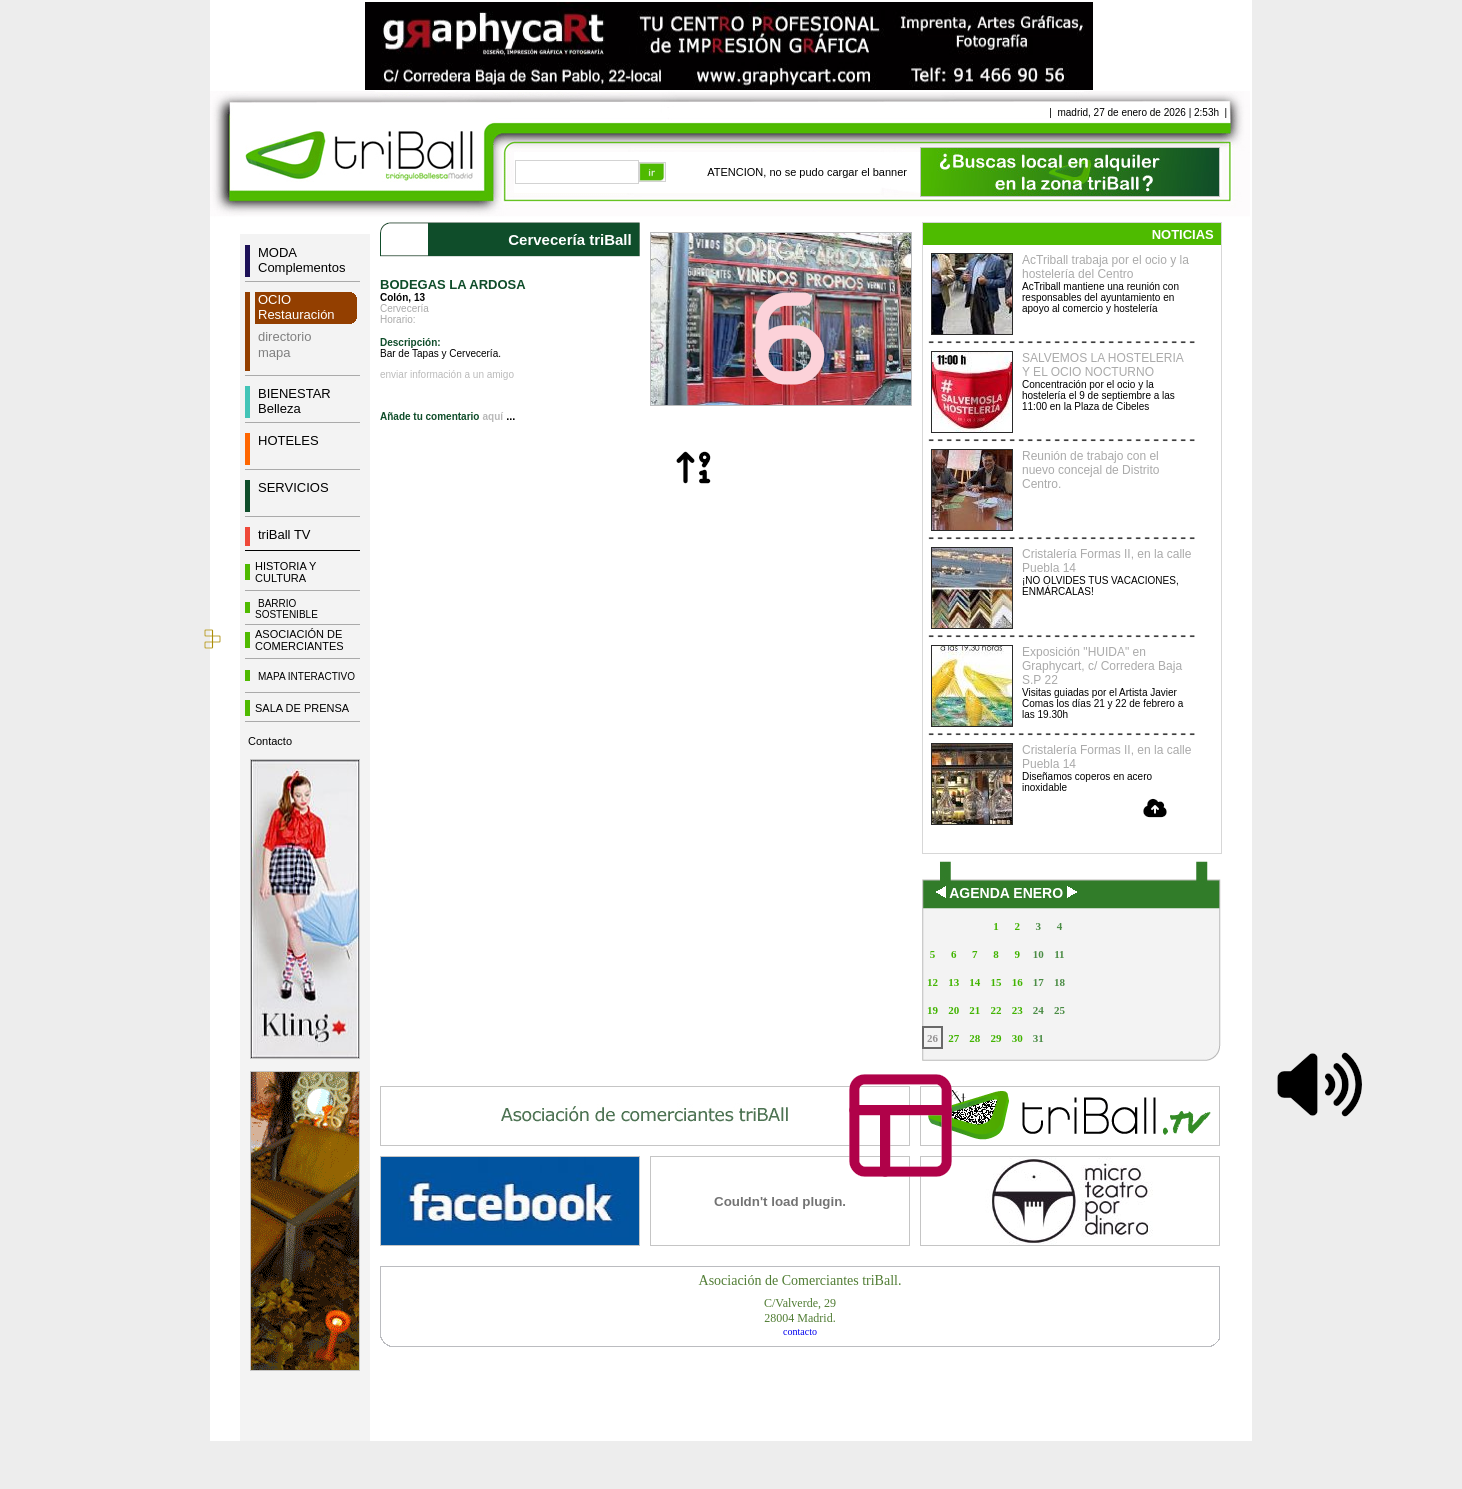 The height and width of the screenshot is (1489, 1462). Describe the element at coordinates (1317, 1084) in the screenshot. I see `increase audio volume` at that location.